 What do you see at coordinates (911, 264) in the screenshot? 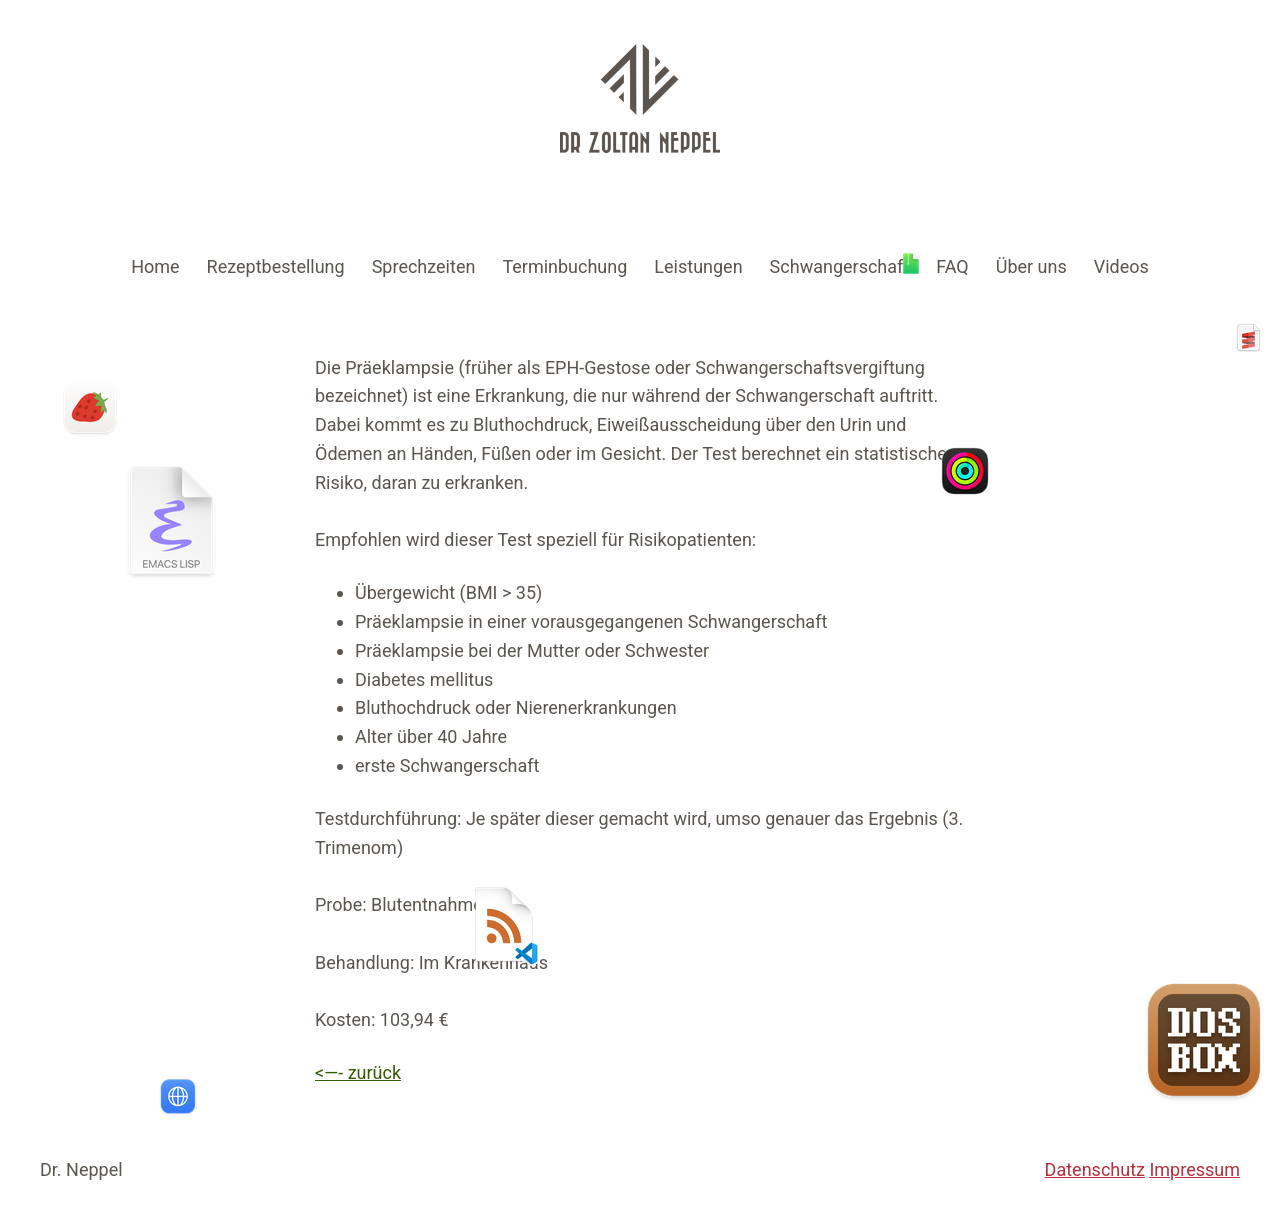
I see `compressed archive file (.arc format)` at bounding box center [911, 264].